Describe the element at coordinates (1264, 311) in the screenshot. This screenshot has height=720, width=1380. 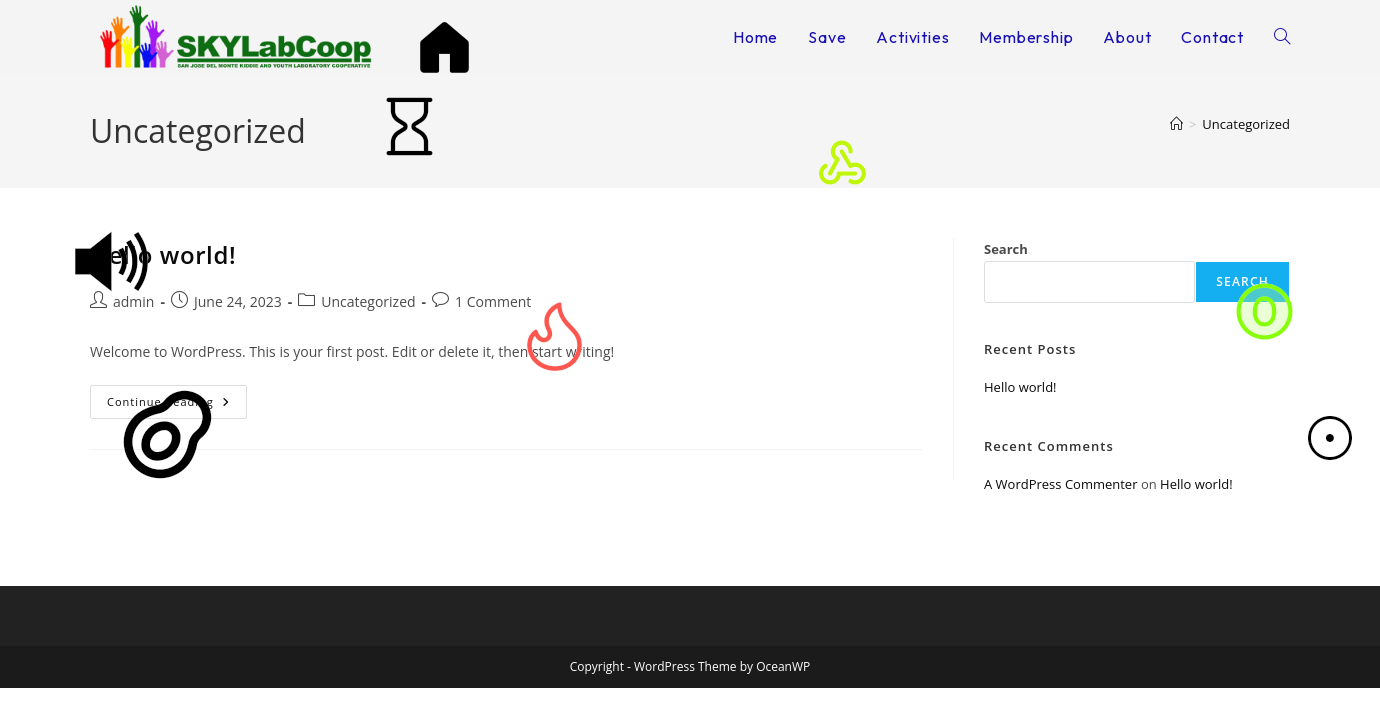
I see `indicates zero items or empty count` at that location.